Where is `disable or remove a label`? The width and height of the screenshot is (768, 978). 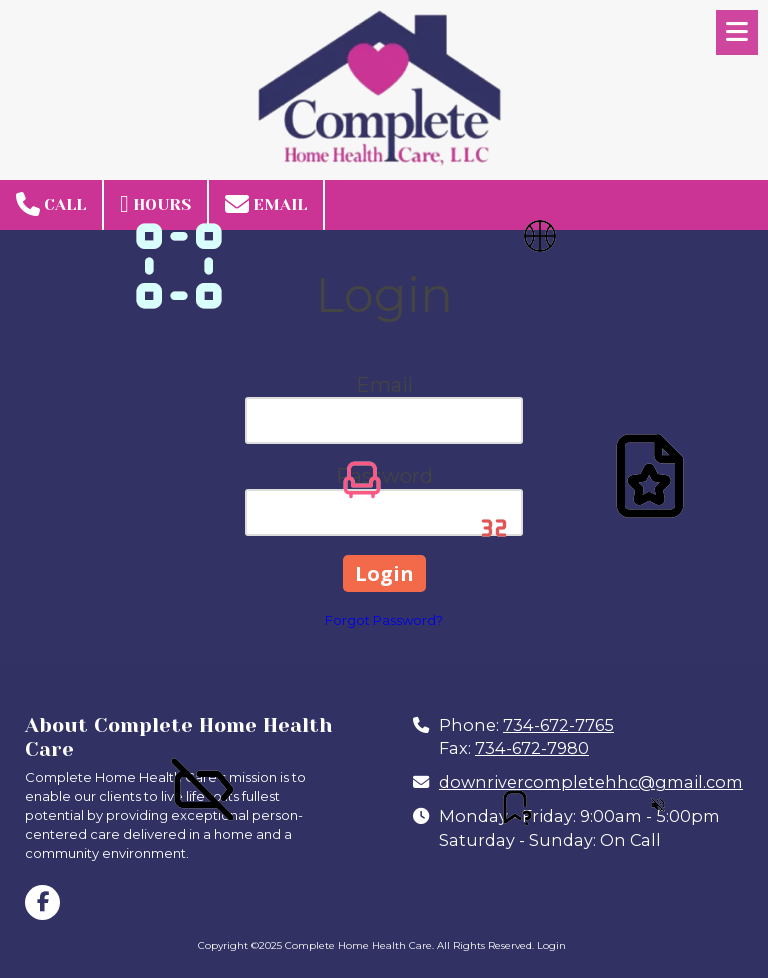 disable or remove a label is located at coordinates (202, 789).